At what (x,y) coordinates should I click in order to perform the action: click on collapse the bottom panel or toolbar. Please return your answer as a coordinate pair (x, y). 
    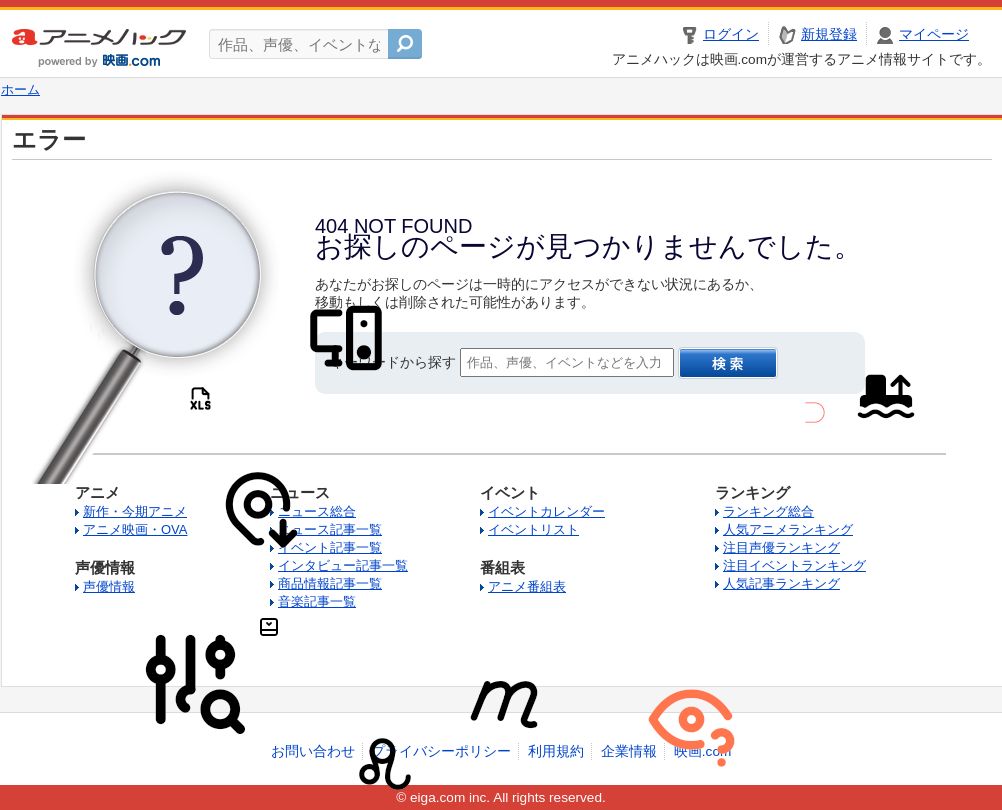
    Looking at the image, I should click on (269, 627).